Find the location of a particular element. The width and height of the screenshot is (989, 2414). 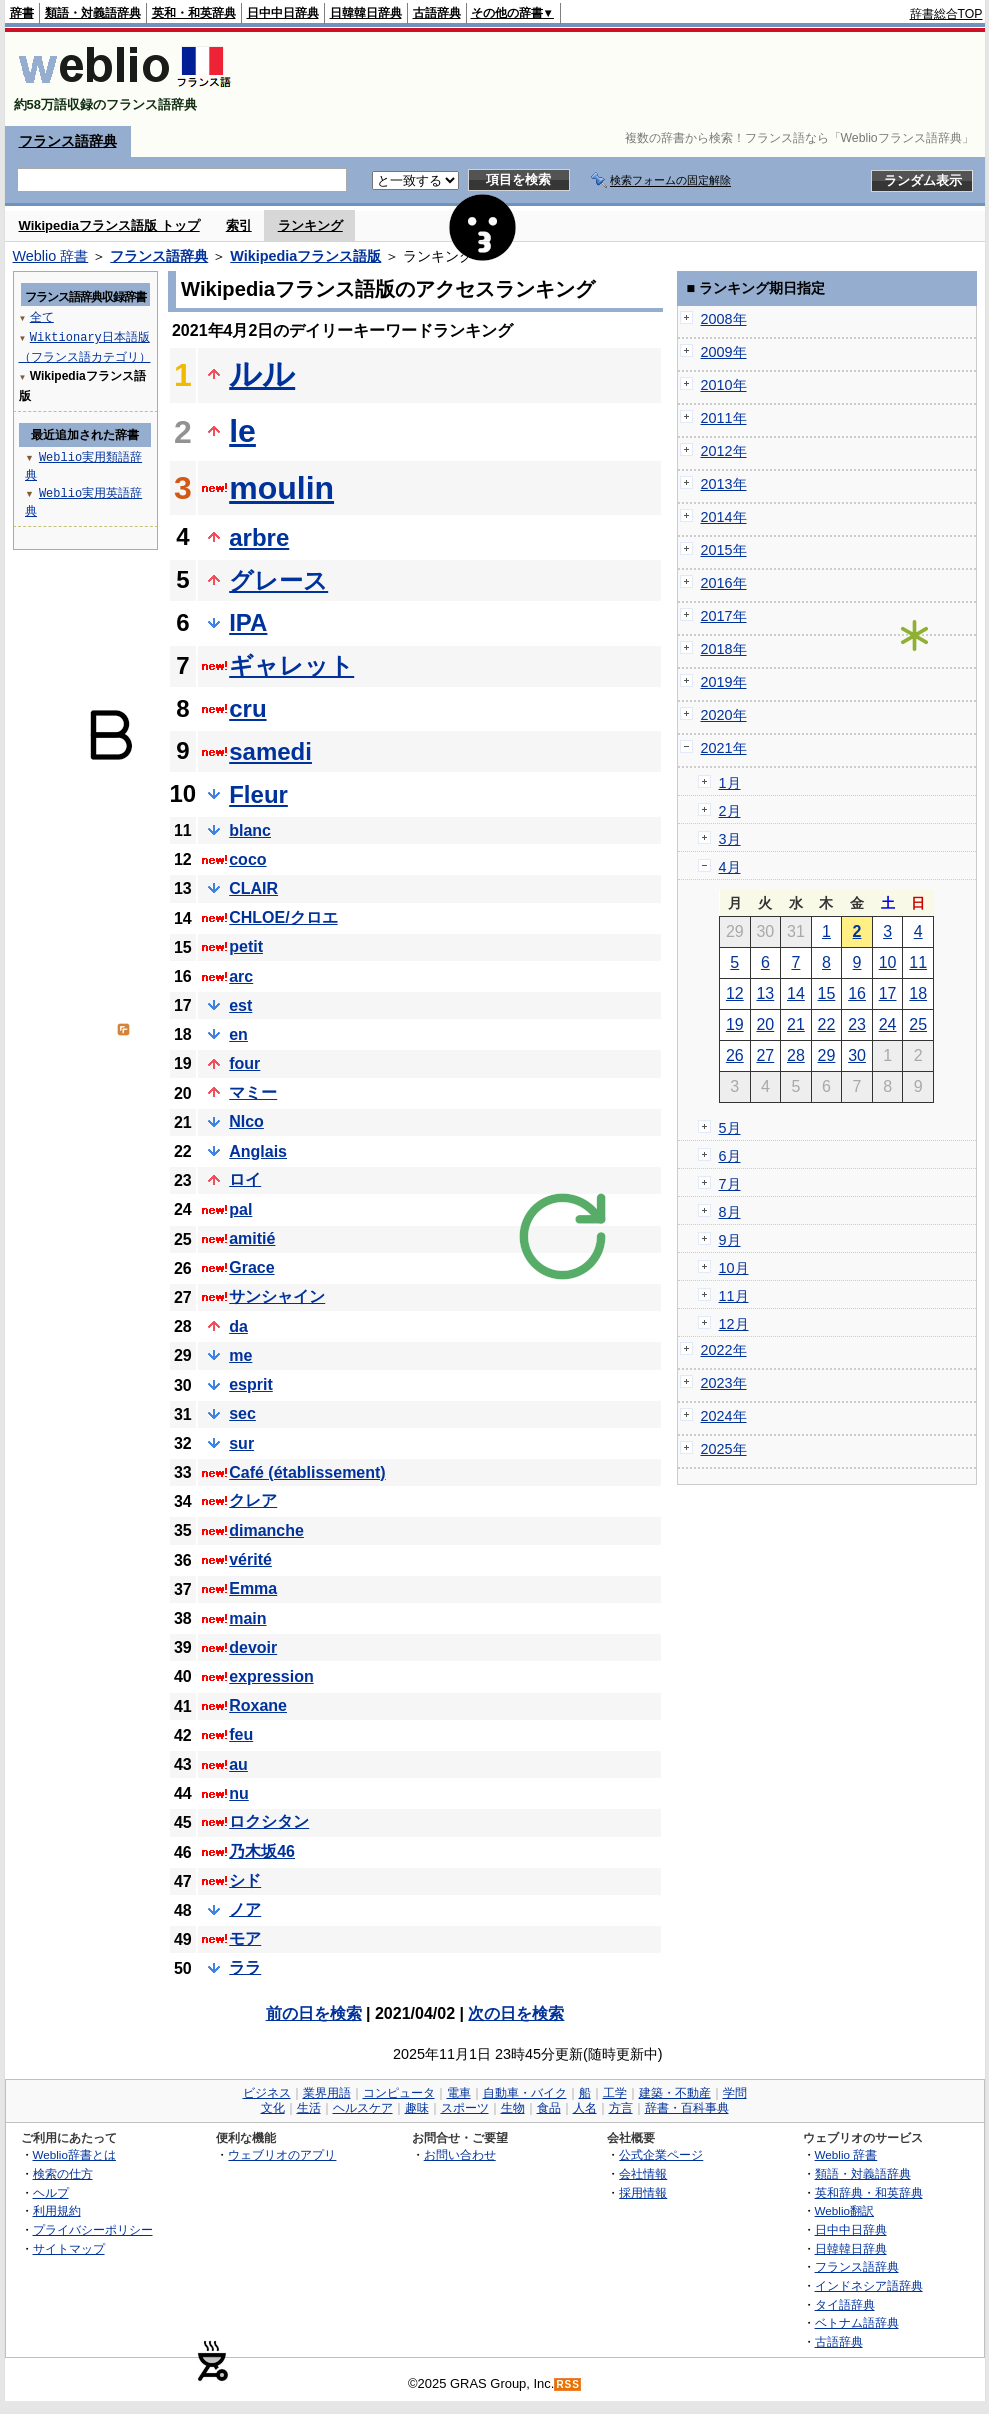

access outdoor cooking or grilling recipes is located at coordinates (212, 2361).